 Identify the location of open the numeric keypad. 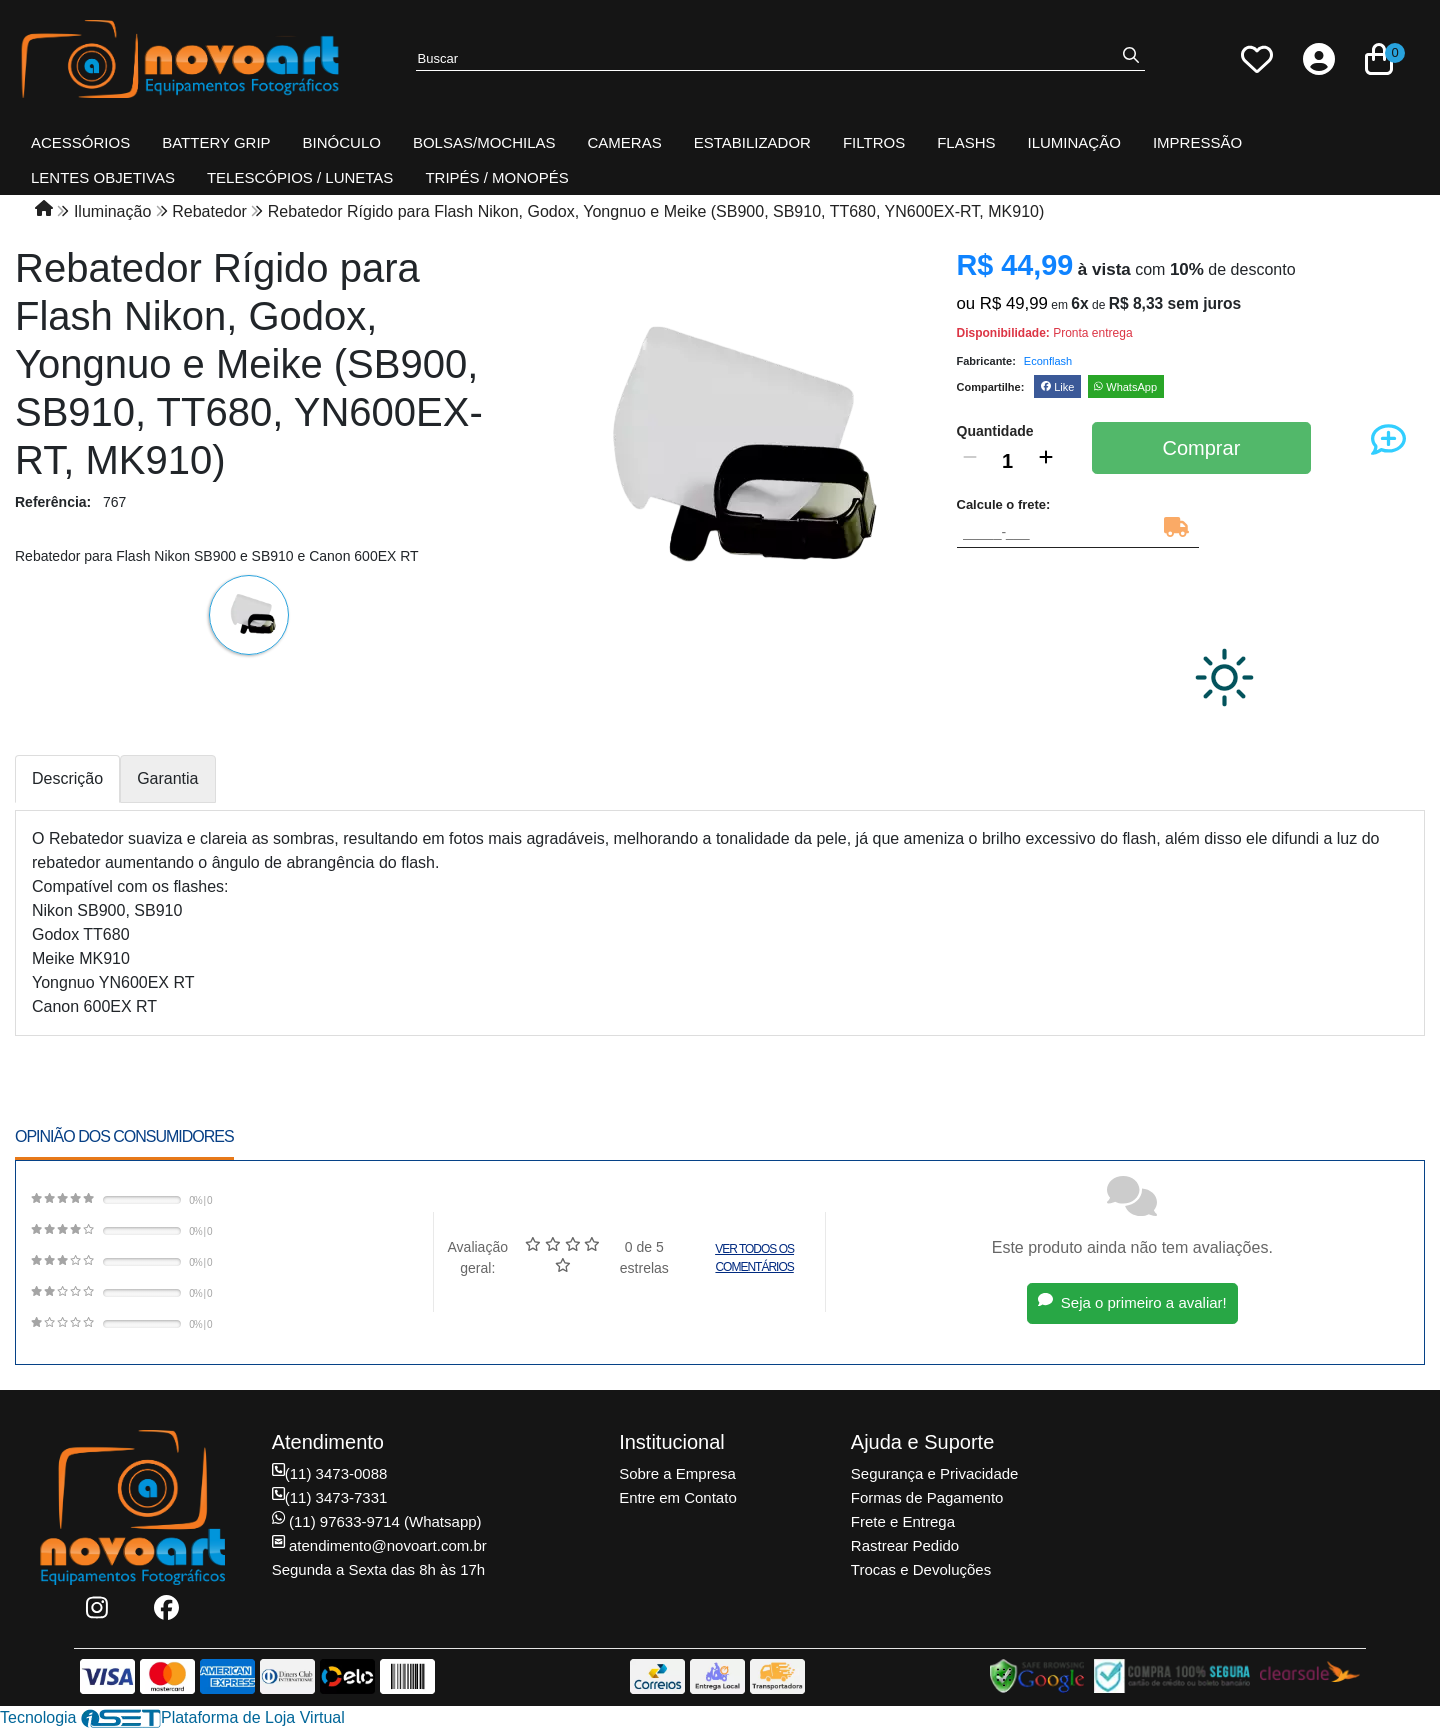
(1004, 1677).